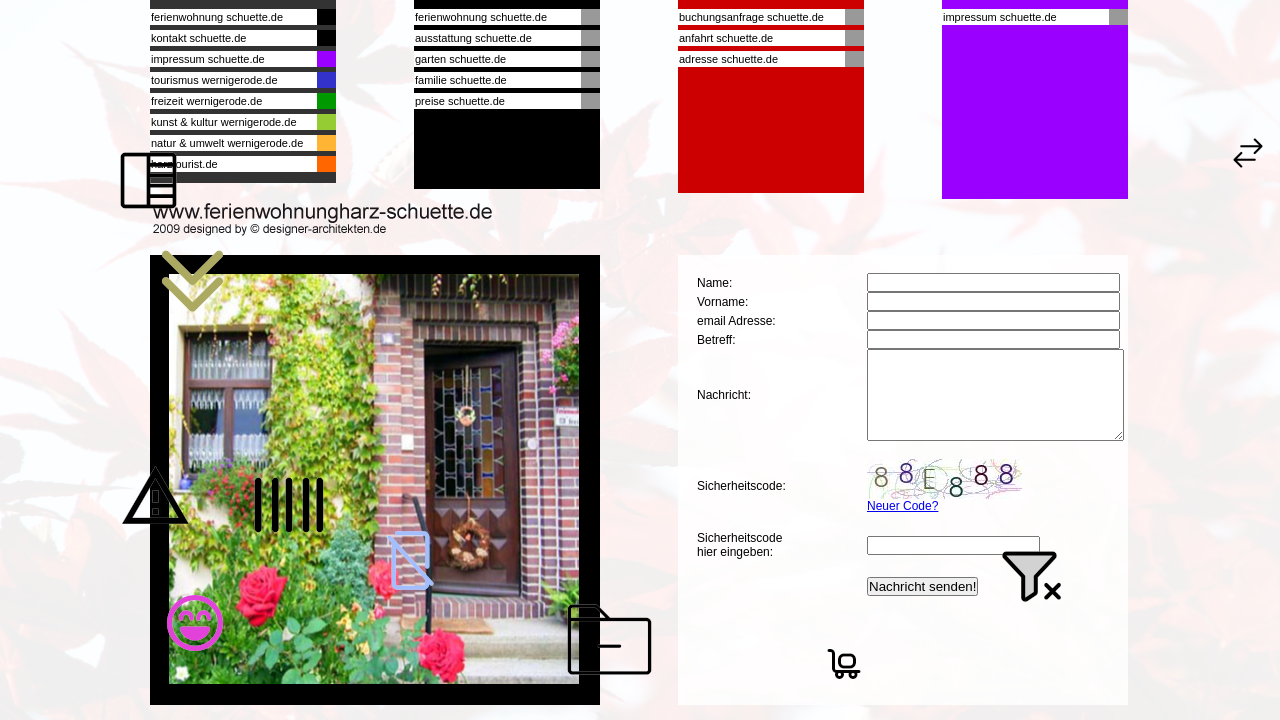 Image resolution: width=1280 pixels, height=720 pixels. What do you see at coordinates (155, 496) in the screenshot?
I see `indicates a warning or potential issue` at bounding box center [155, 496].